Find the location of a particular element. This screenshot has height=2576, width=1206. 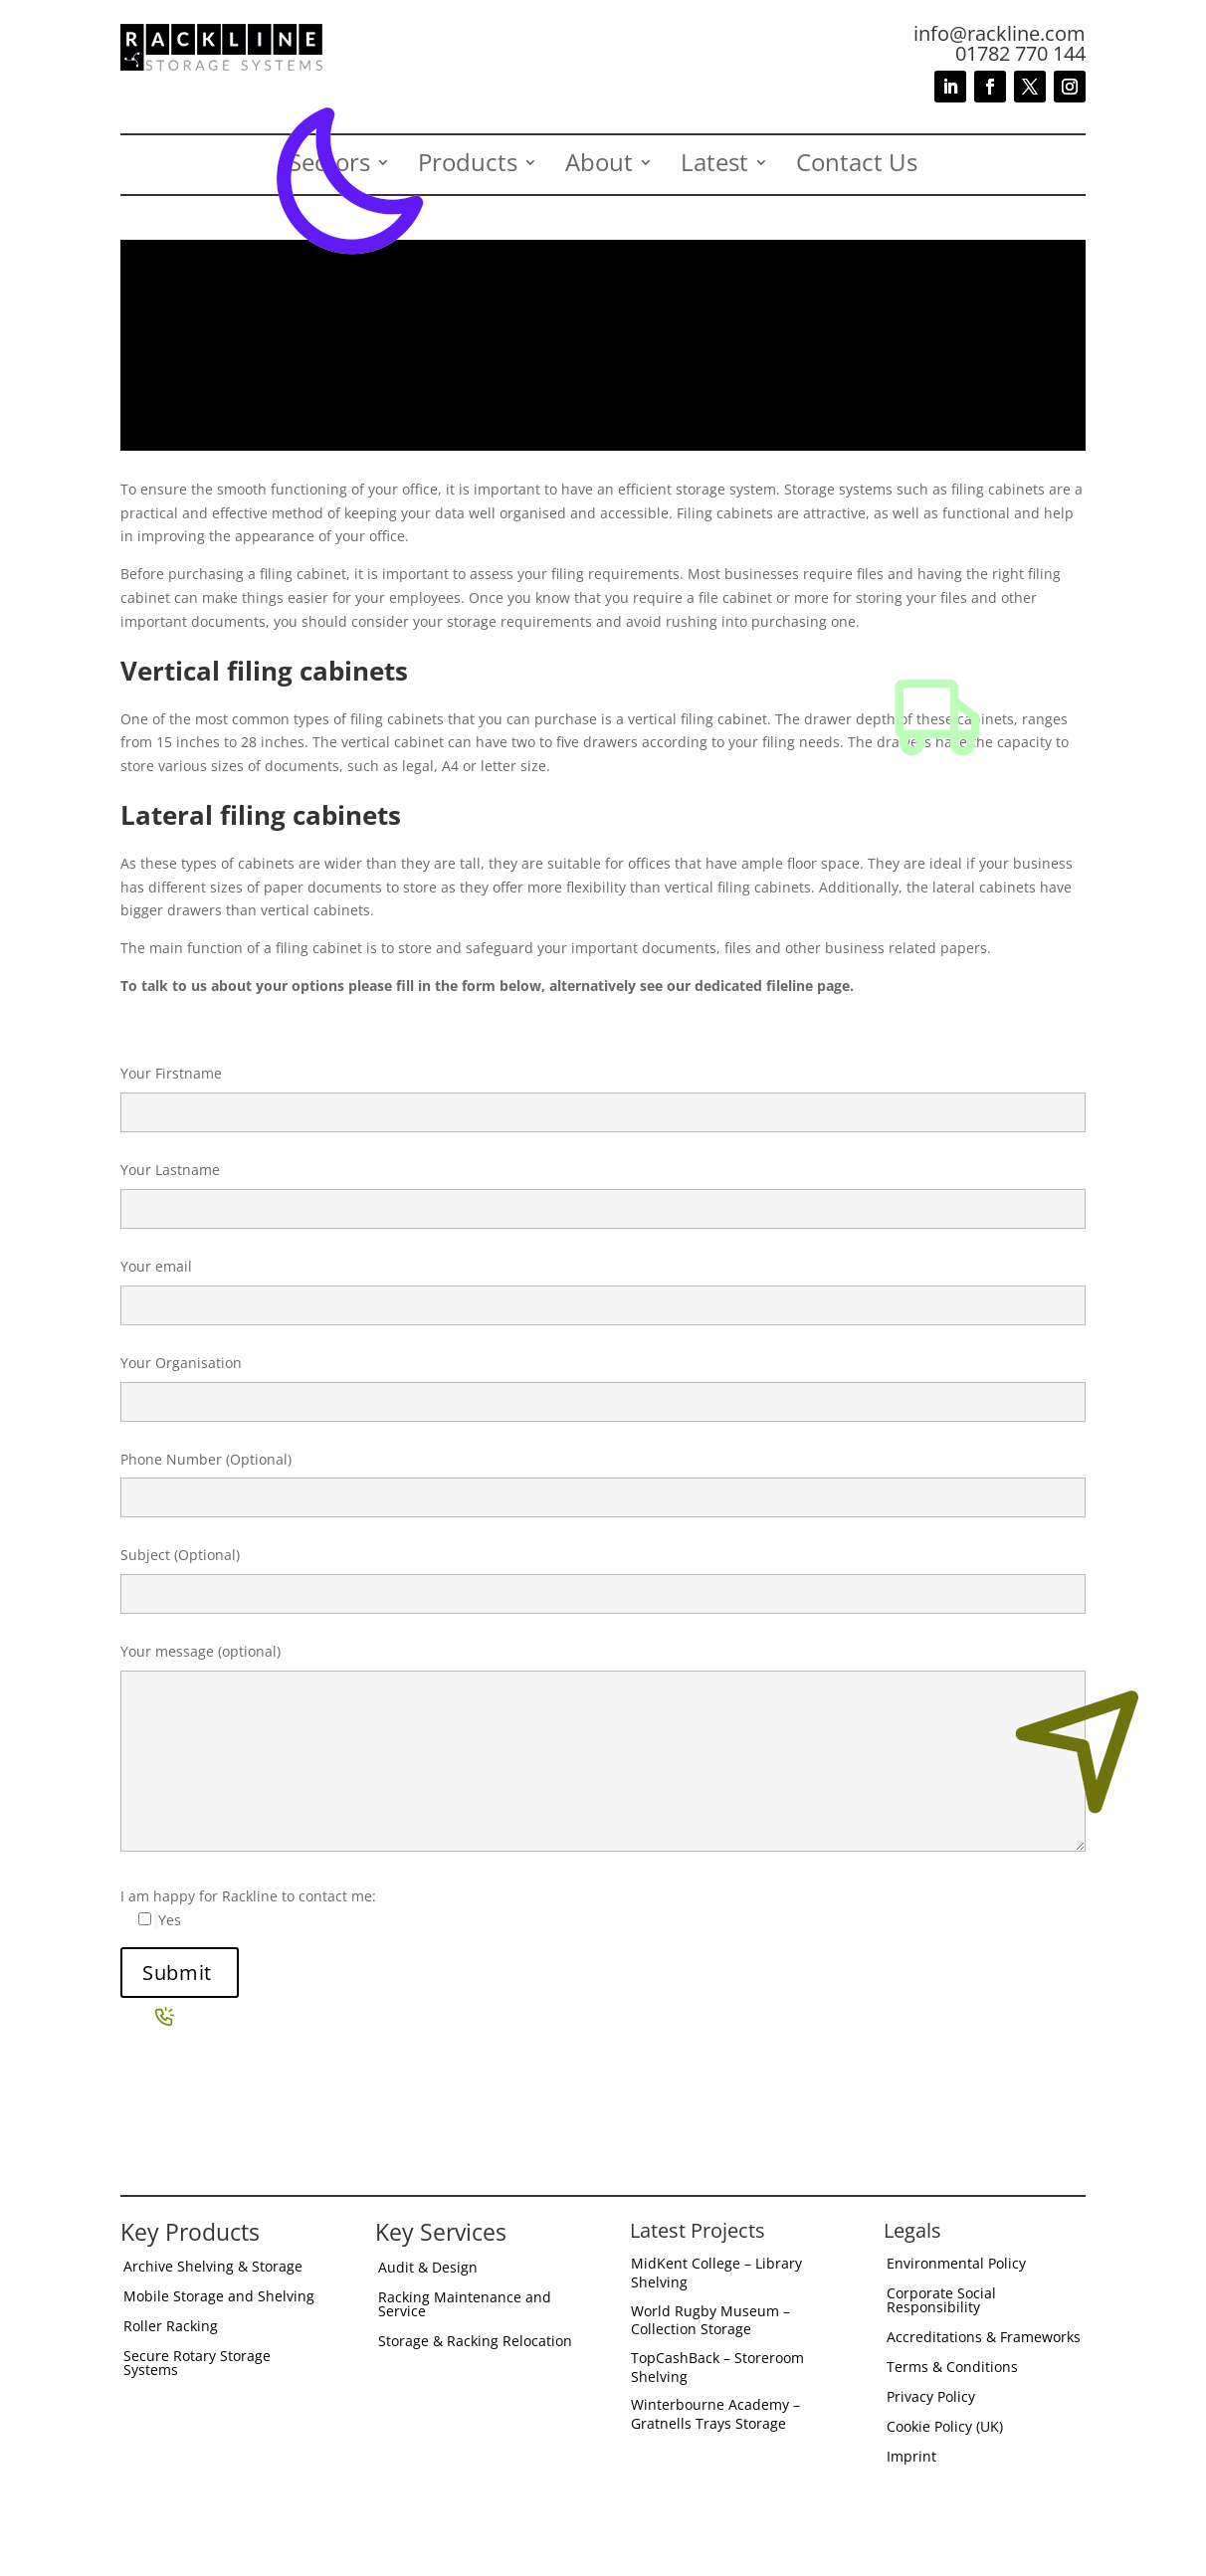

enable dark mode is located at coordinates (349, 180).